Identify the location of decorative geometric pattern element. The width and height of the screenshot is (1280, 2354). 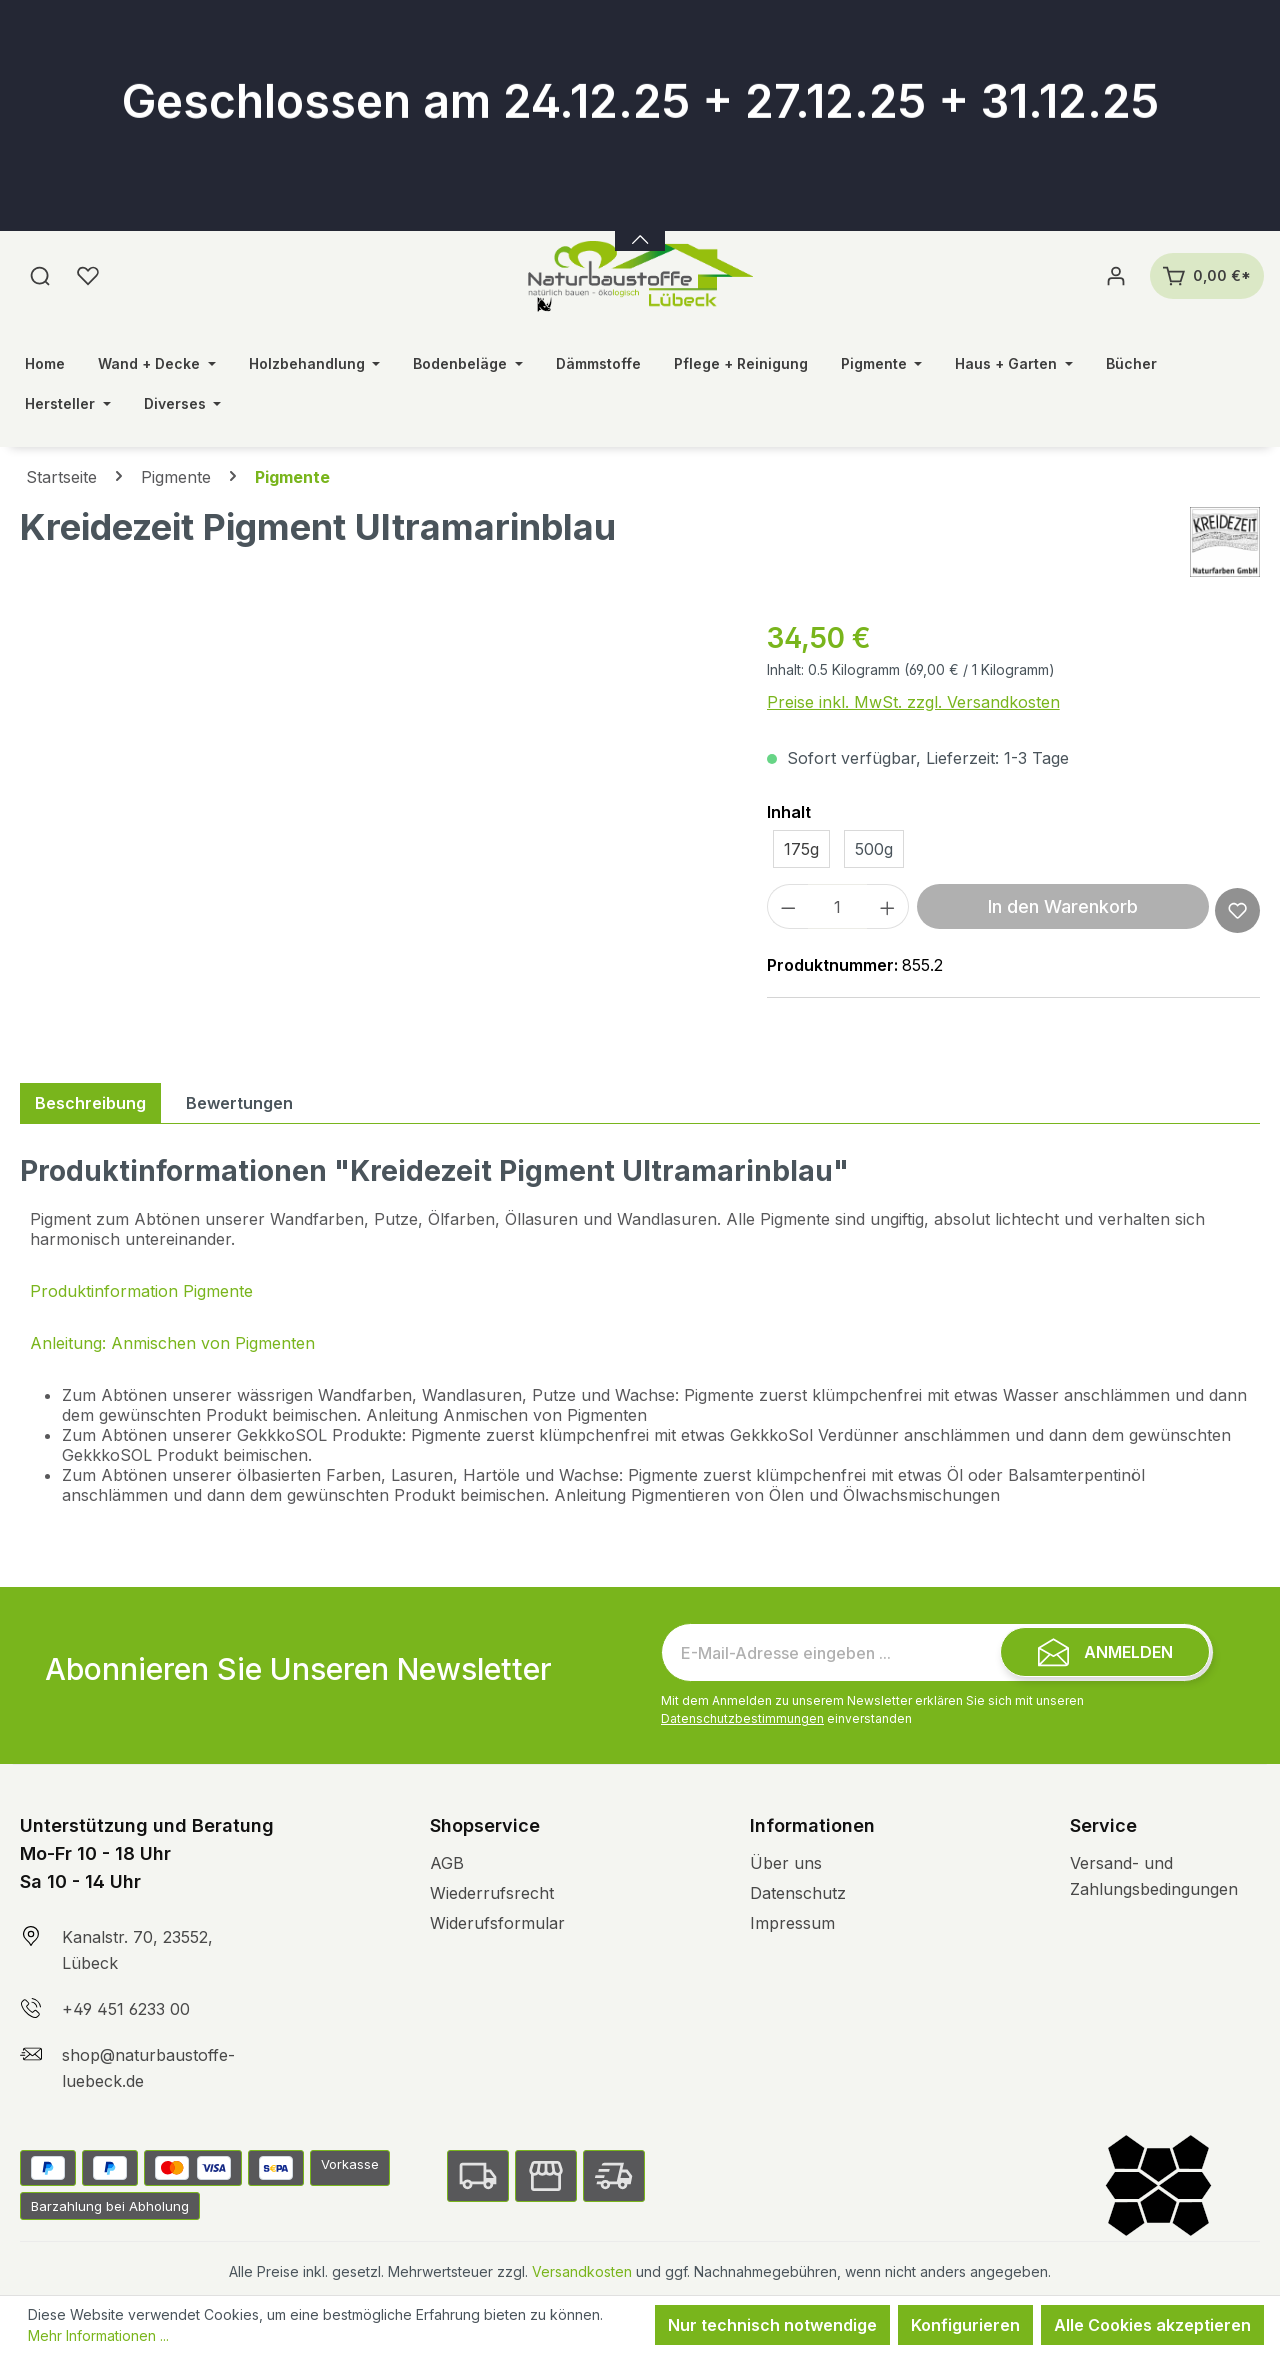
(1158, 2185).